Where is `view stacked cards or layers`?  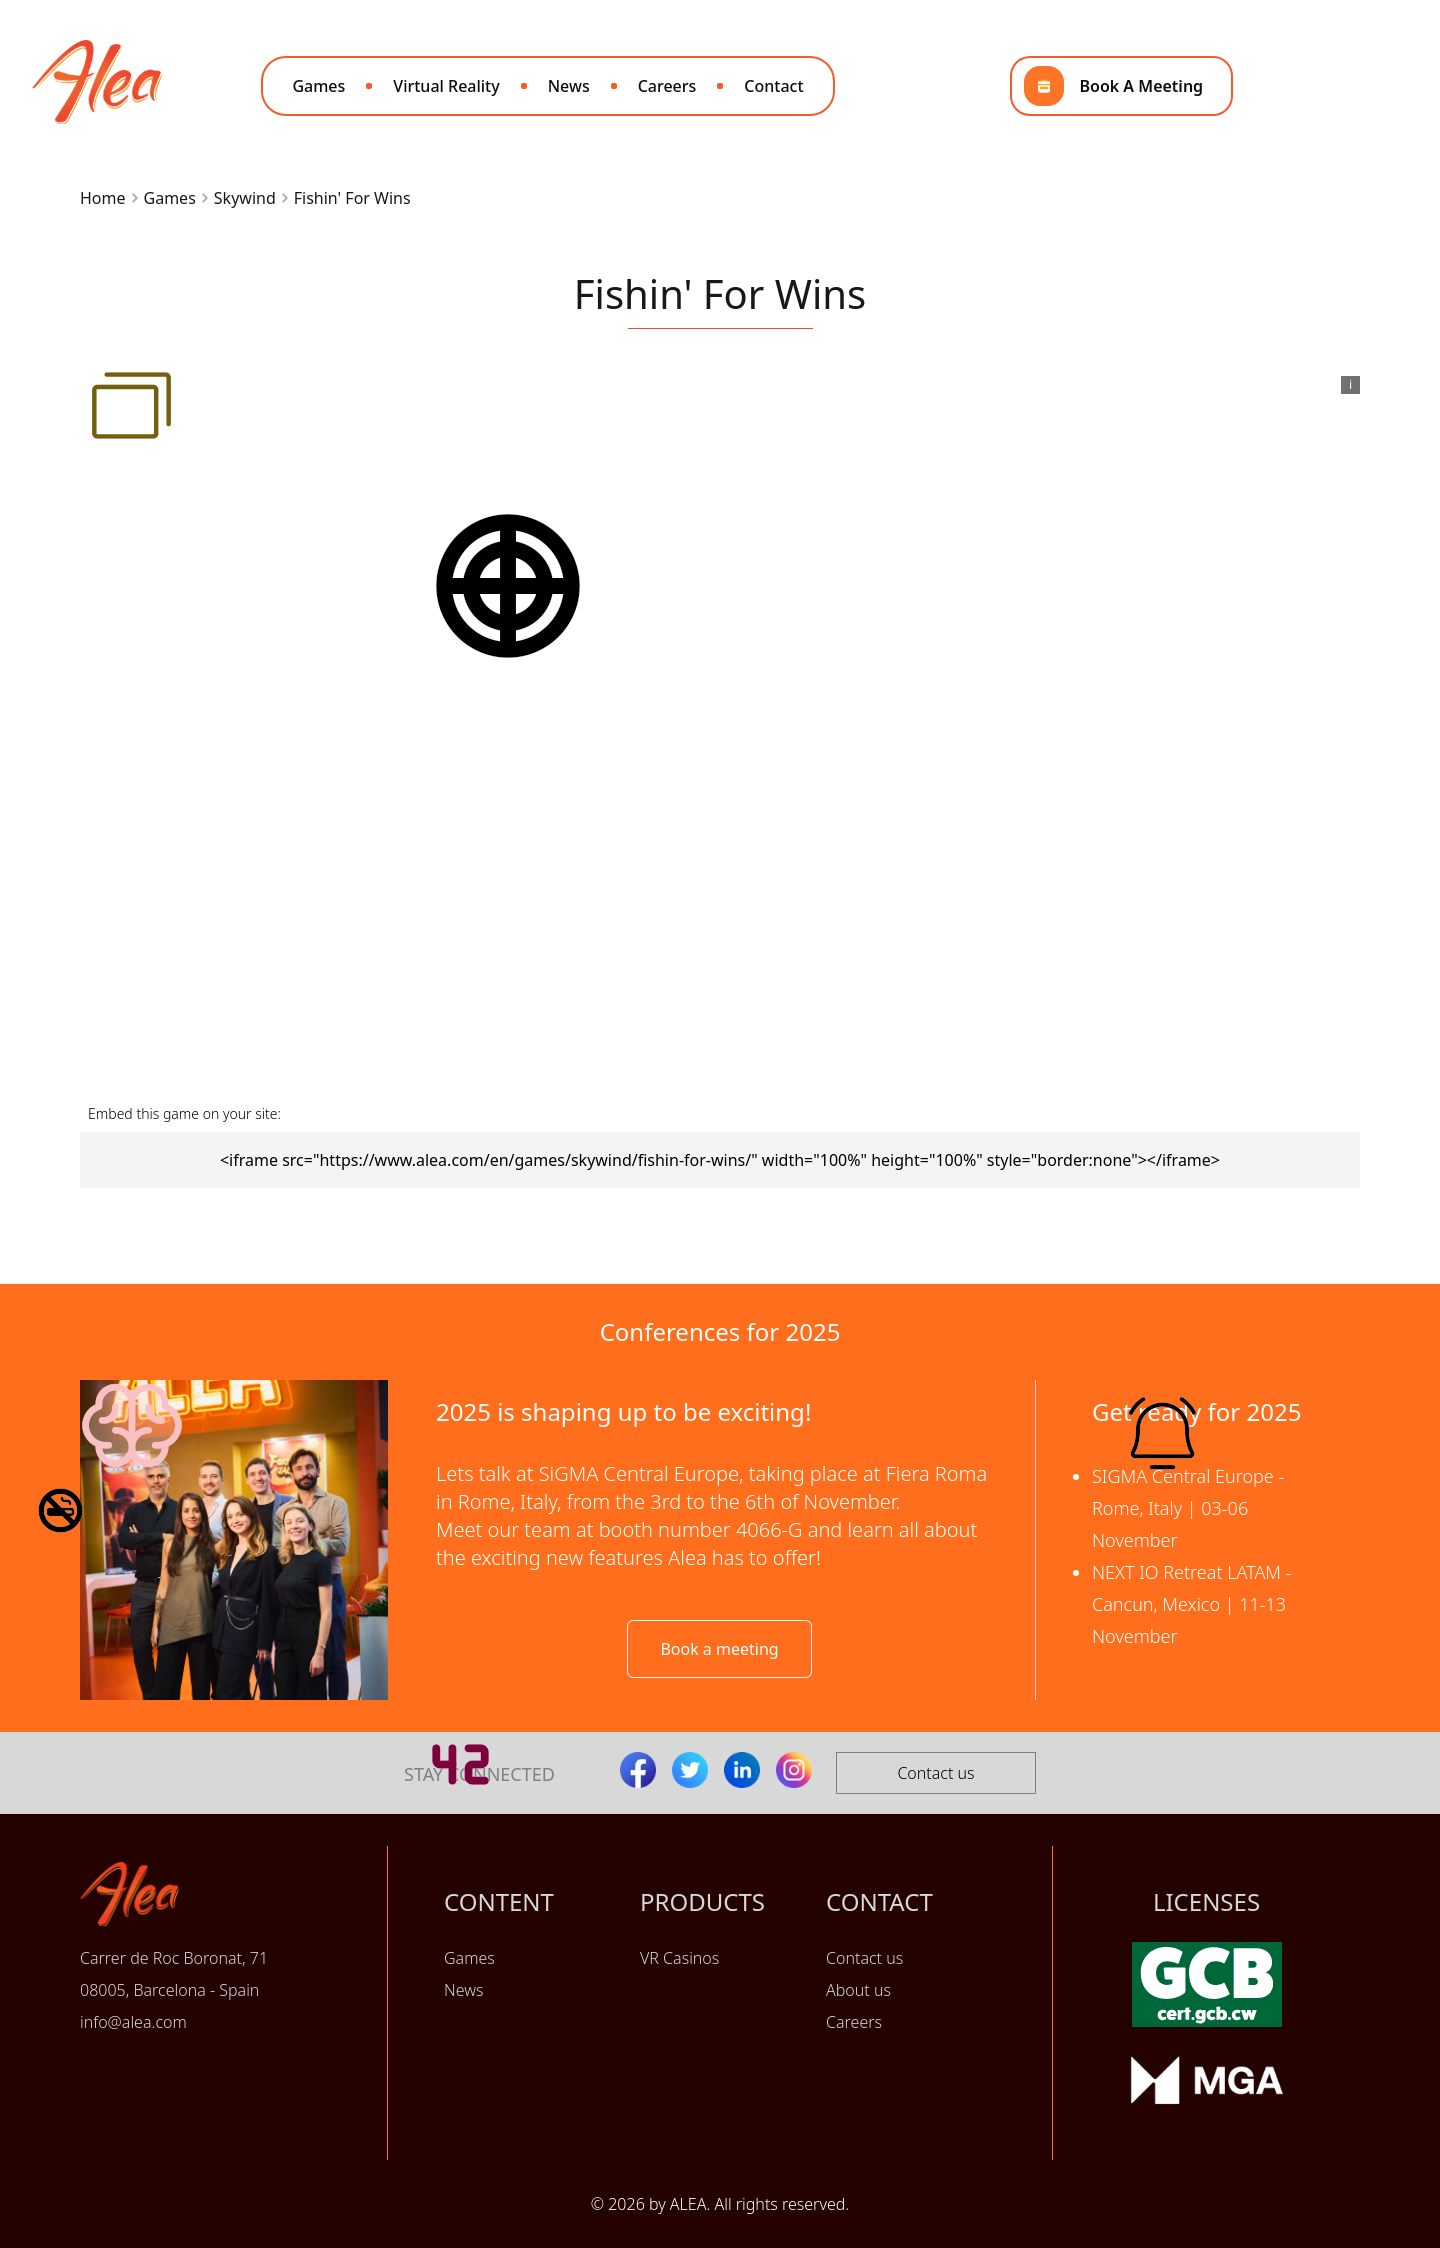 view stacked cards or layers is located at coordinates (131, 405).